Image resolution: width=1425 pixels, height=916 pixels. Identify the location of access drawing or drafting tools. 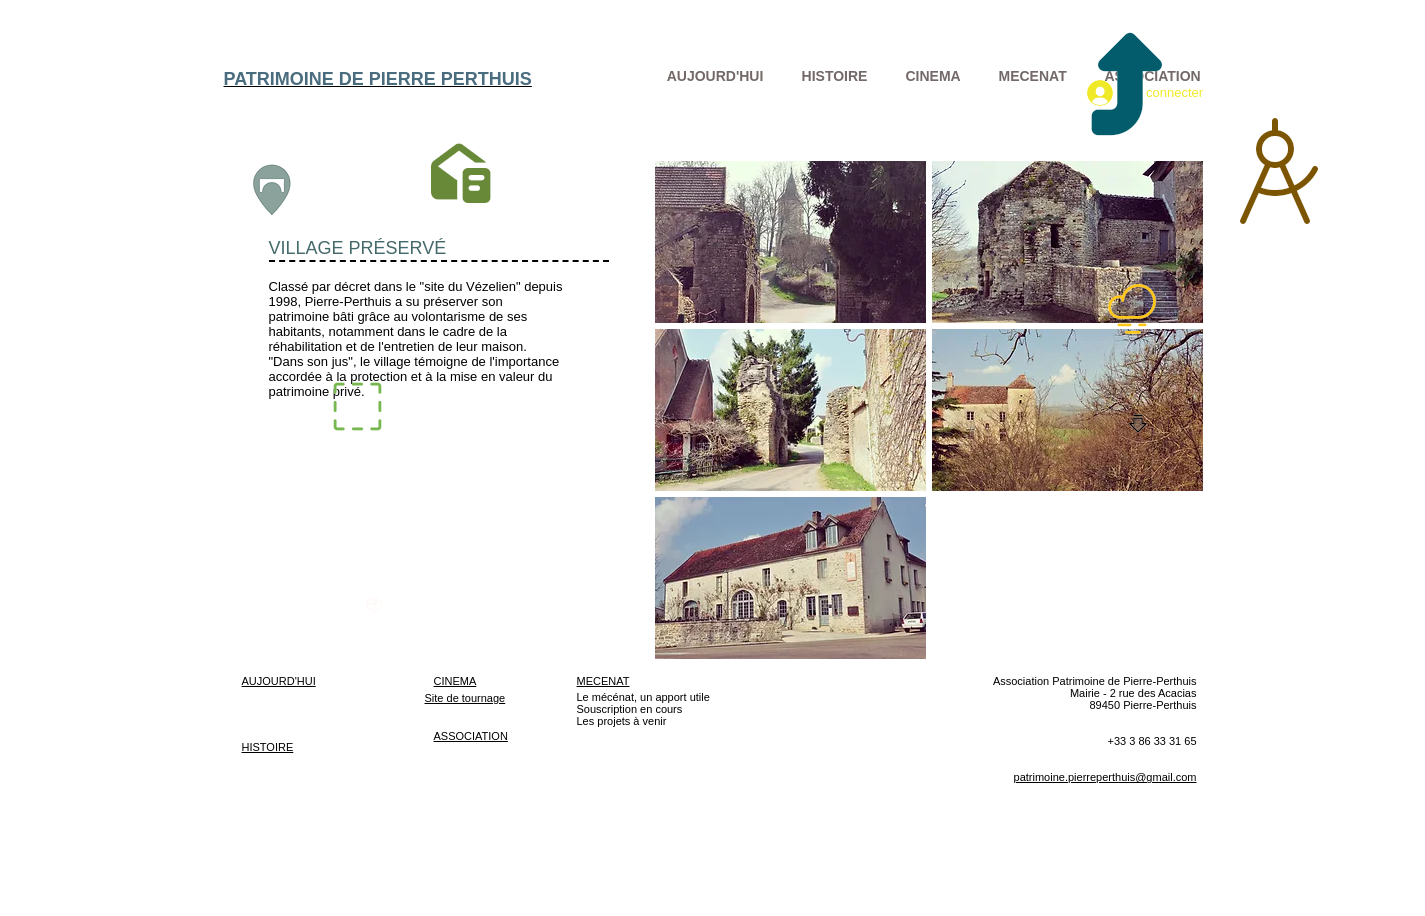
(1275, 173).